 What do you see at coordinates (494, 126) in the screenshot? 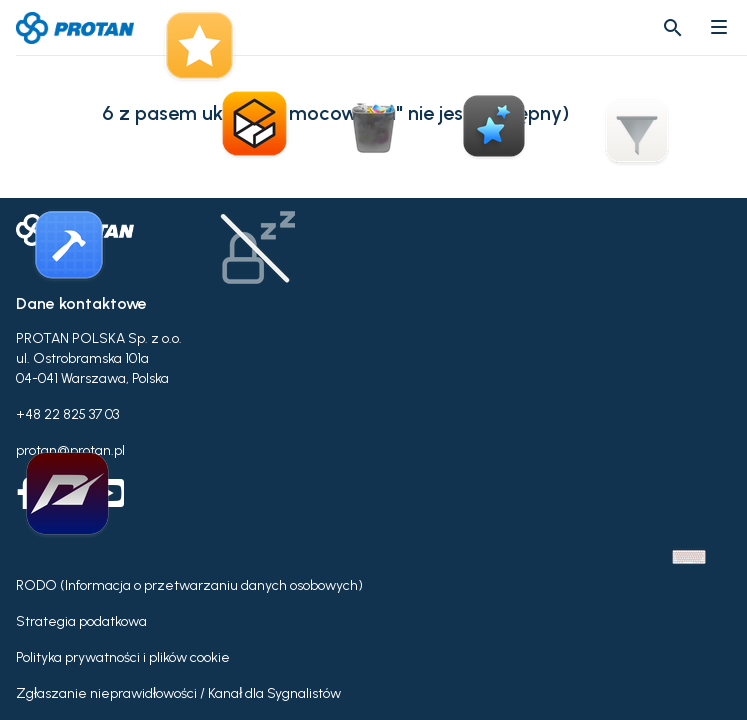
I see `open anki flashcard app` at bounding box center [494, 126].